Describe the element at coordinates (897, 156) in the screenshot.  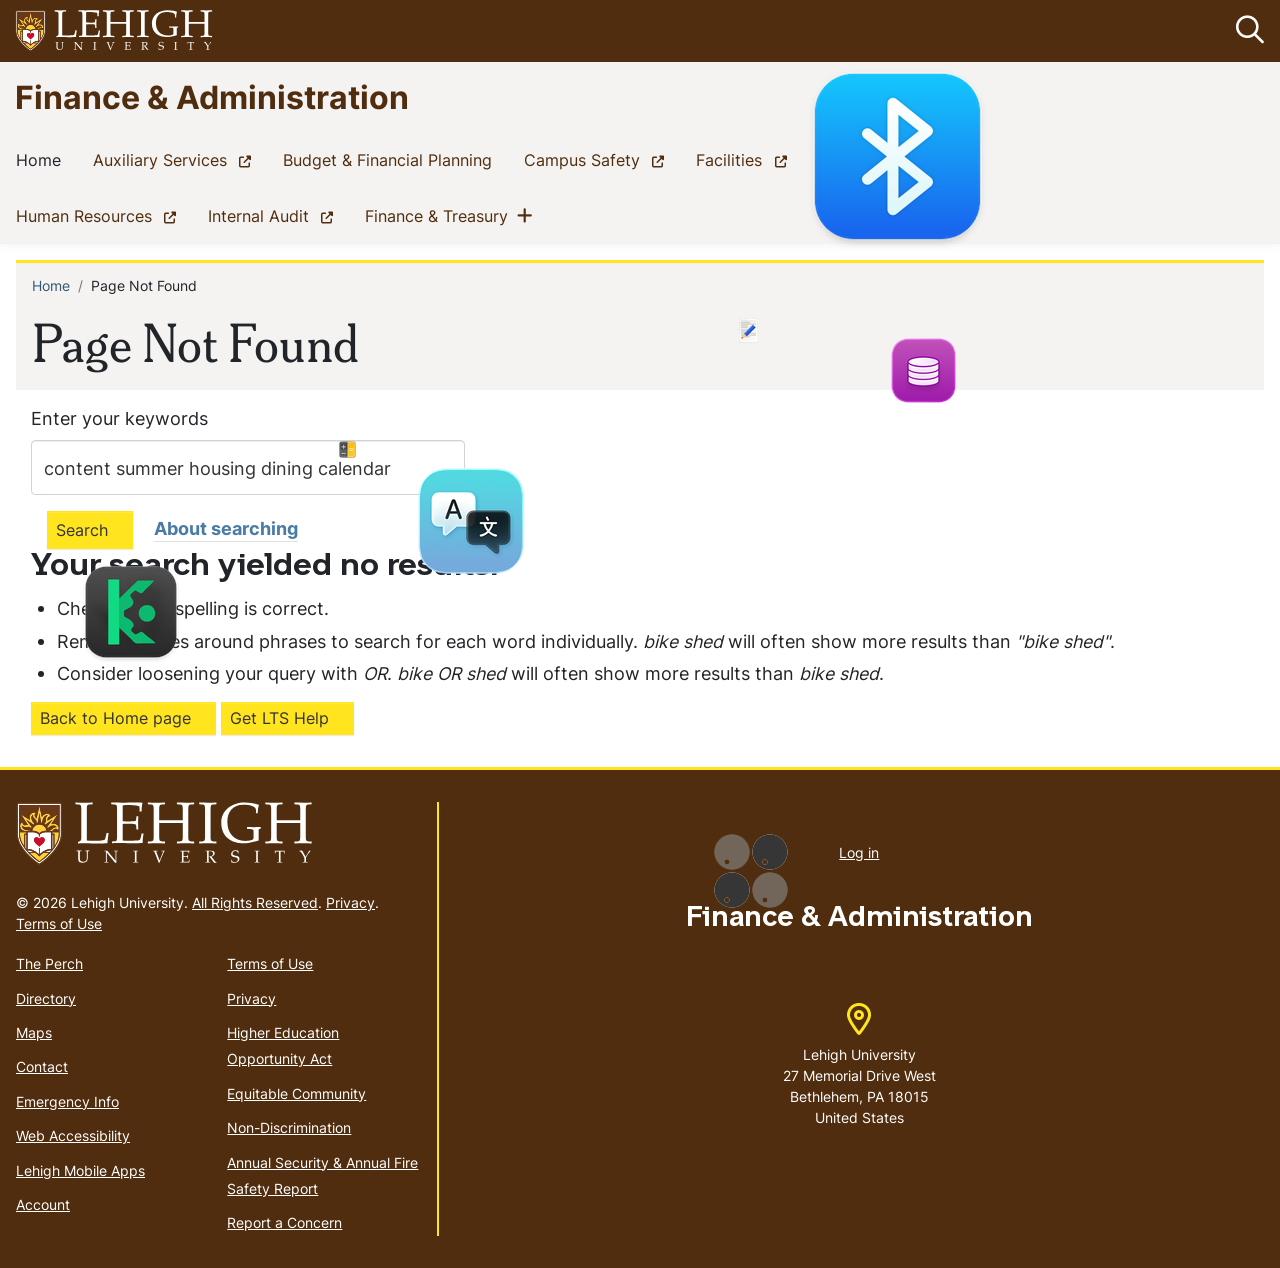
I see `toggle bluetooth on or off` at that location.